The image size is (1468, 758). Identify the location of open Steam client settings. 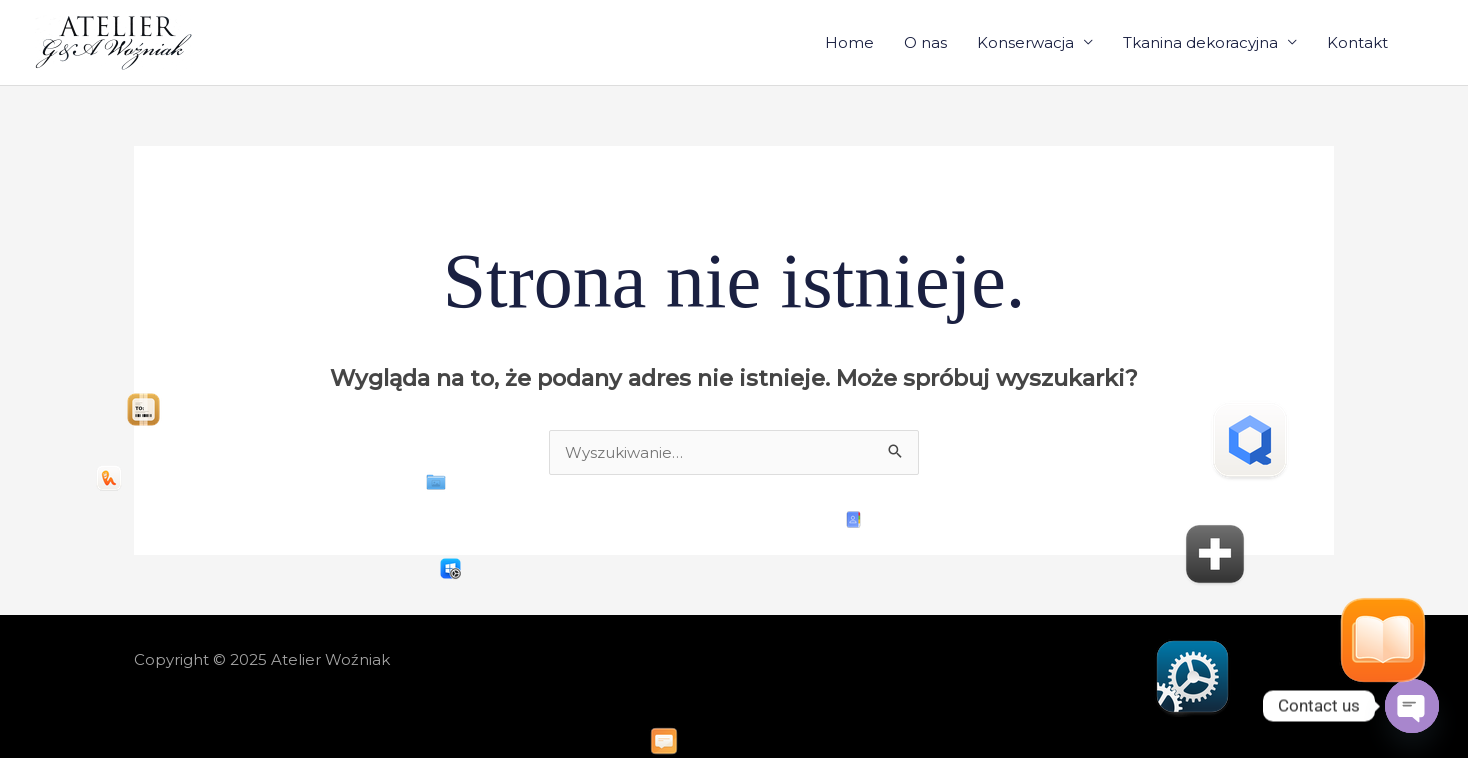
(1192, 676).